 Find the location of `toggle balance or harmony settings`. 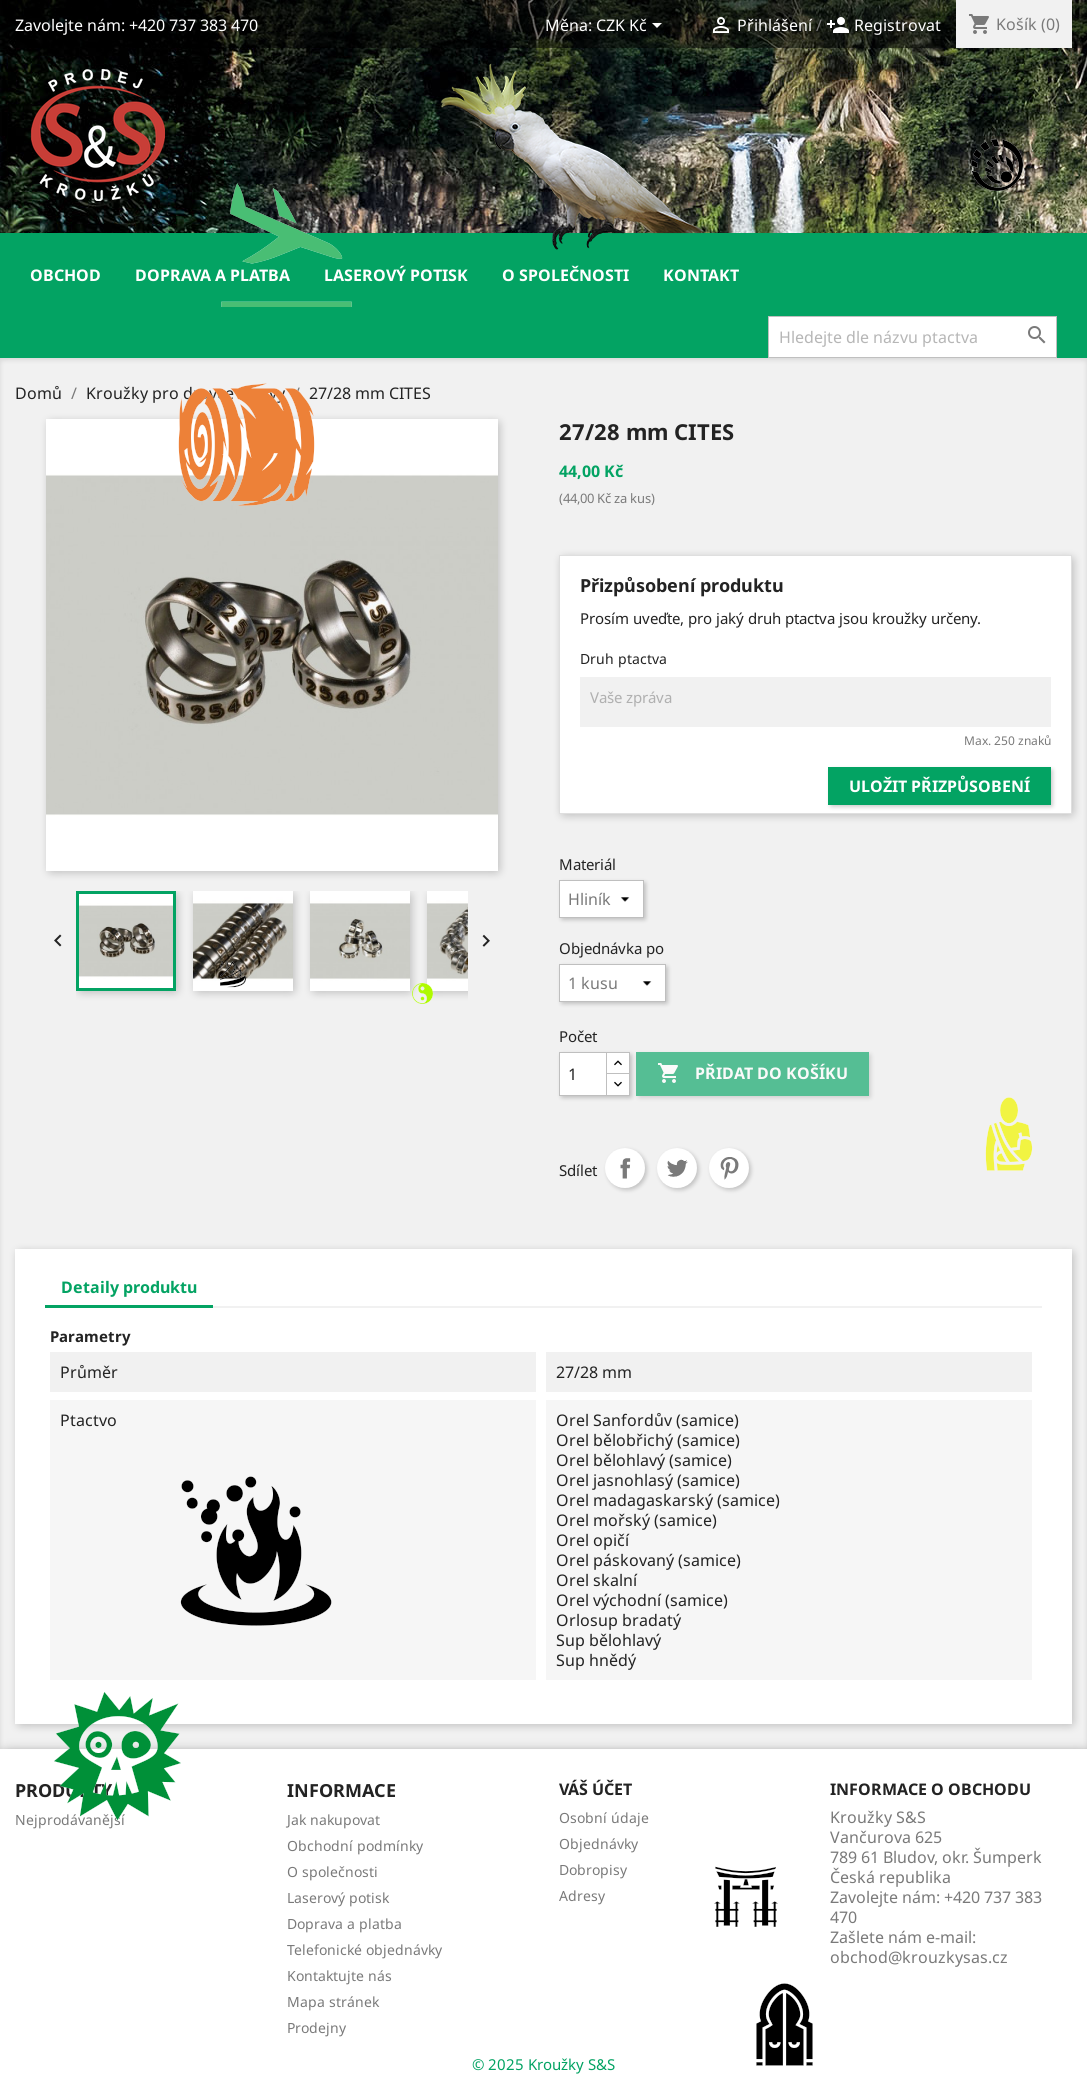

toggle balance or harmony settings is located at coordinates (422, 993).